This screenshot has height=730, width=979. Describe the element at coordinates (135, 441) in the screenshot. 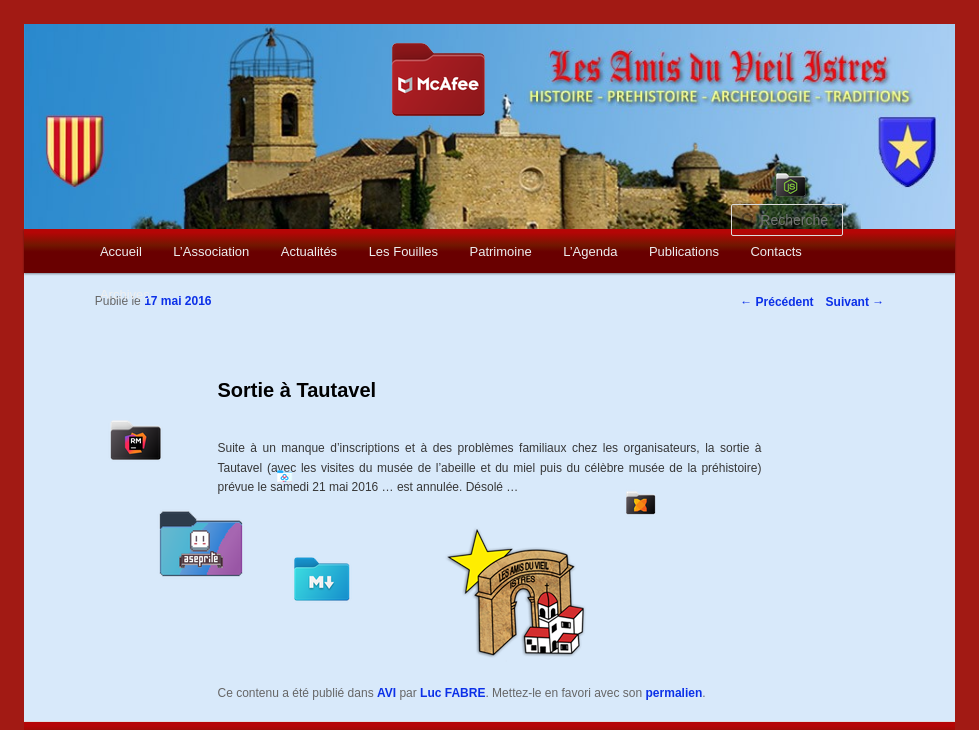

I see `open rubymine project folder` at that location.